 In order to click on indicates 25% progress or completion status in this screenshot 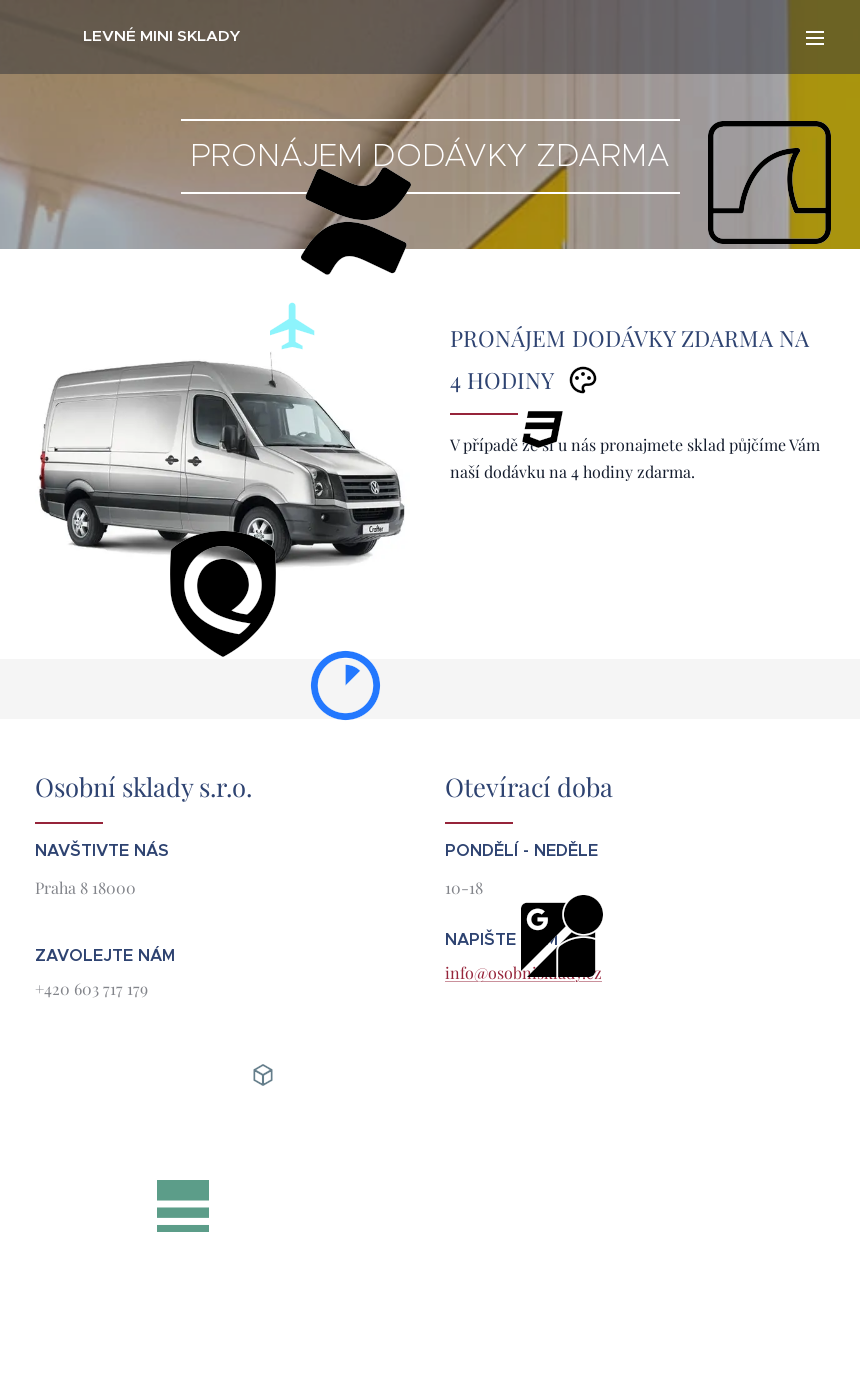, I will do `click(345, 685)`.